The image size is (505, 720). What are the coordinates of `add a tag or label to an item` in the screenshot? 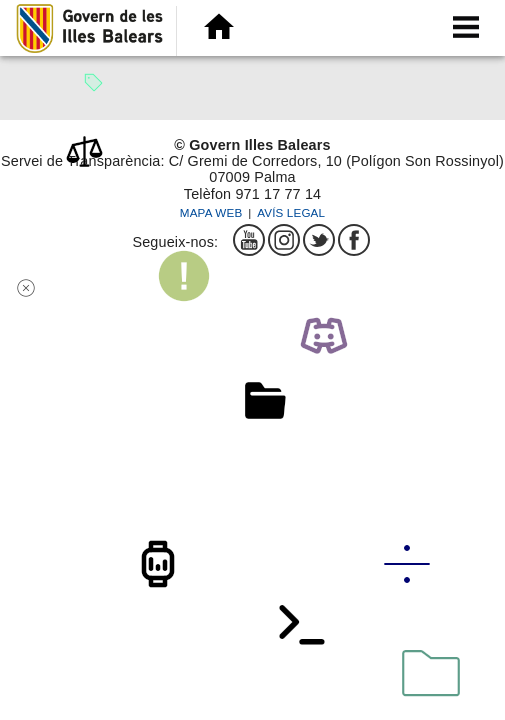 It's located at (92, 81).